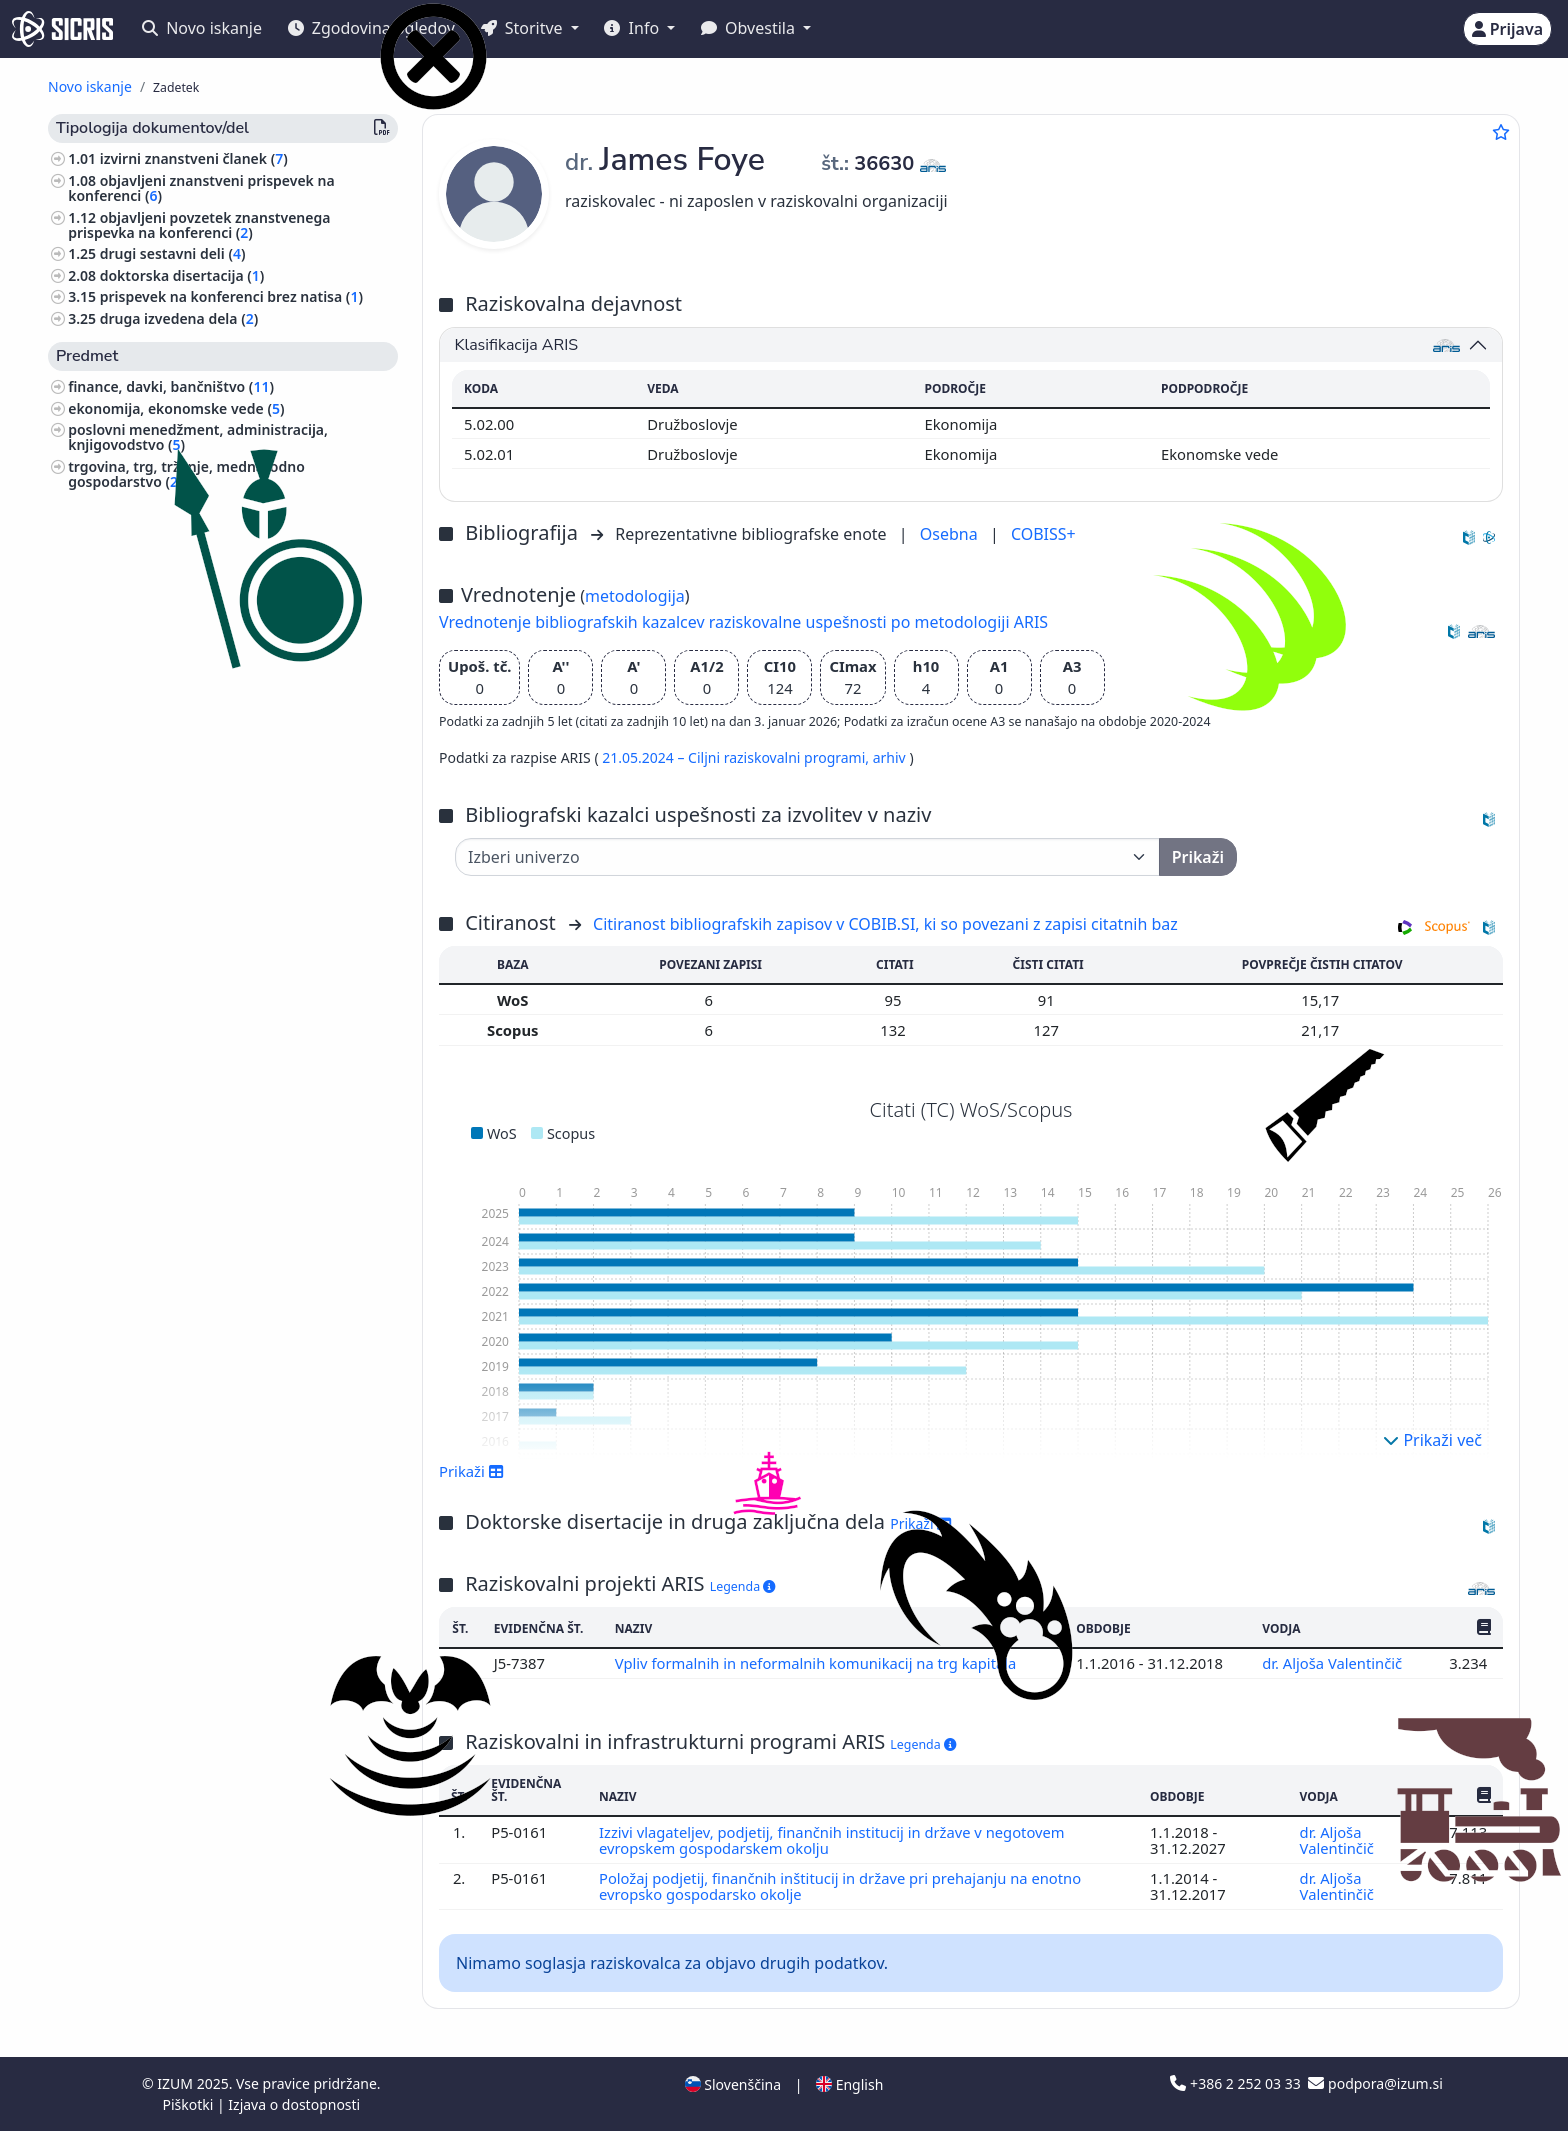 This screenshot has width=1568, height=2131. I want to click on attack or slash action in a game, so click(1249, 617).